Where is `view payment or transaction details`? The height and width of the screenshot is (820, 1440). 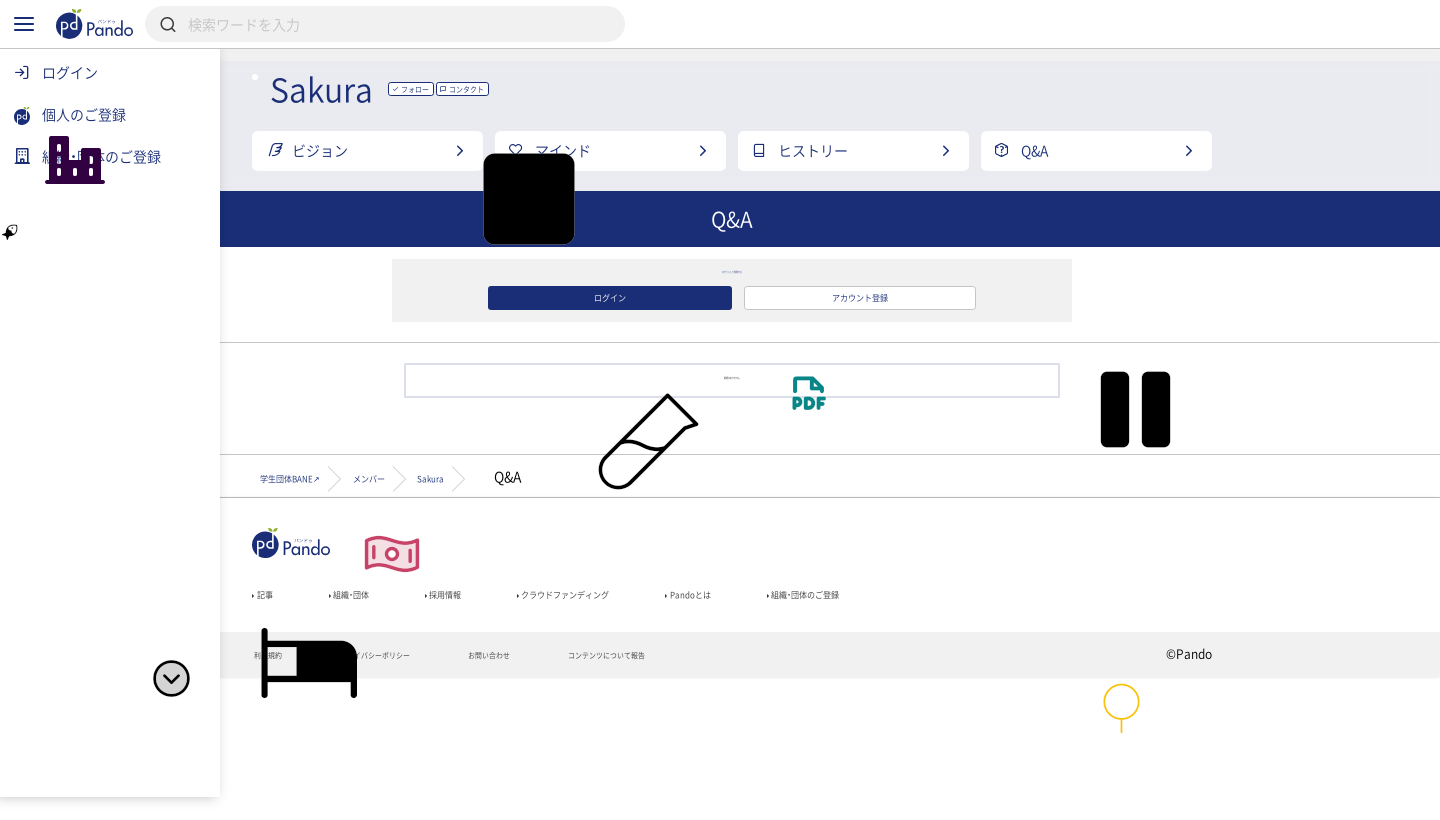
view payment or transaction details is located at coordinates (392, 554).